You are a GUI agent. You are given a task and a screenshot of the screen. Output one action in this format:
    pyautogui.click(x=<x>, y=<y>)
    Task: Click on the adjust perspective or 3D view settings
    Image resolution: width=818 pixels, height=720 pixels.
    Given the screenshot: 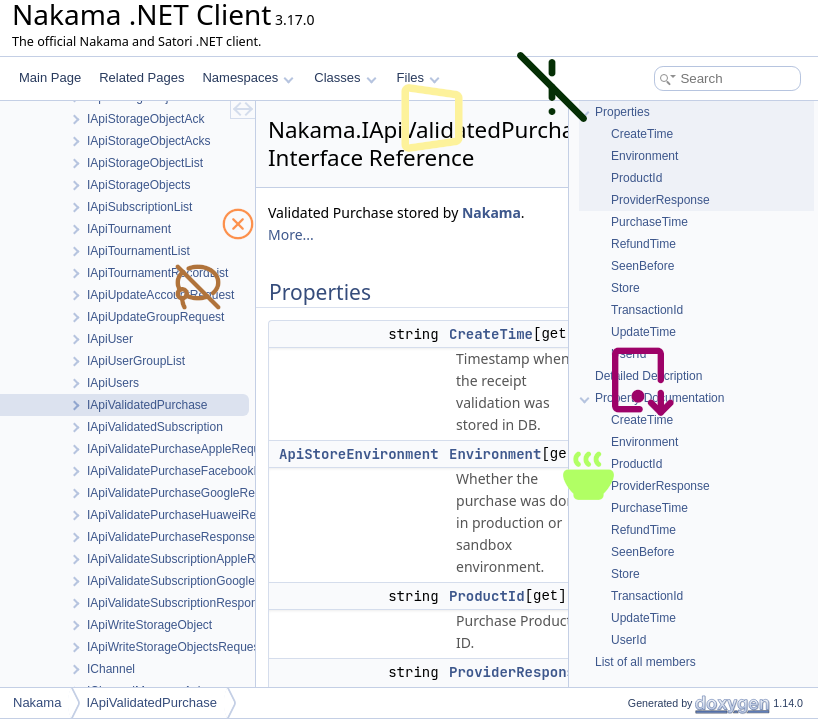 What is the action you would take?
    pyautogui.click(x=432, y=118)
    